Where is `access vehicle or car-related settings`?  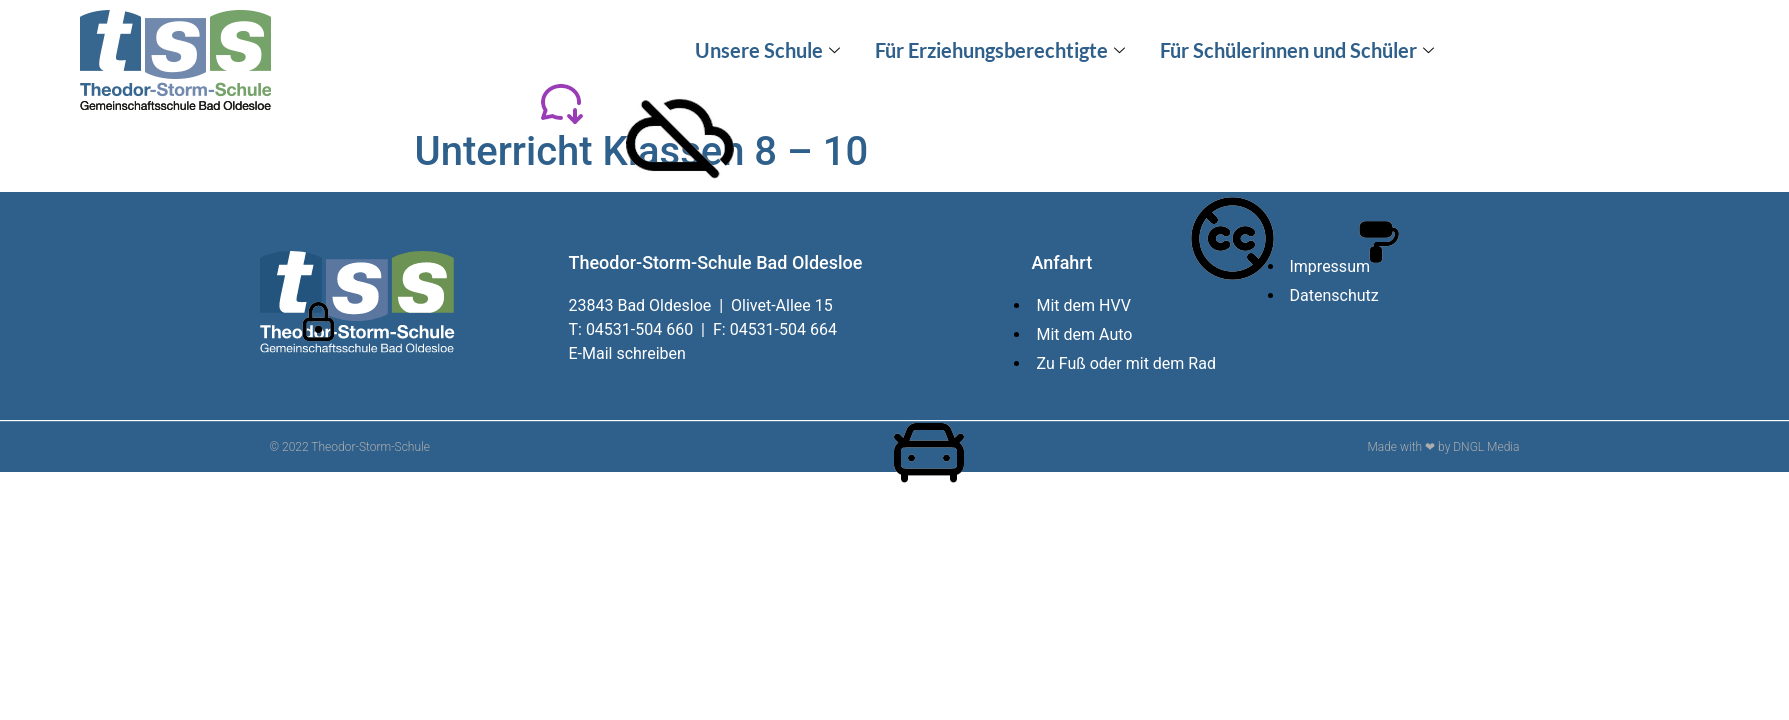 access vehicle or car-related settings is located at coordinates (929, 451).